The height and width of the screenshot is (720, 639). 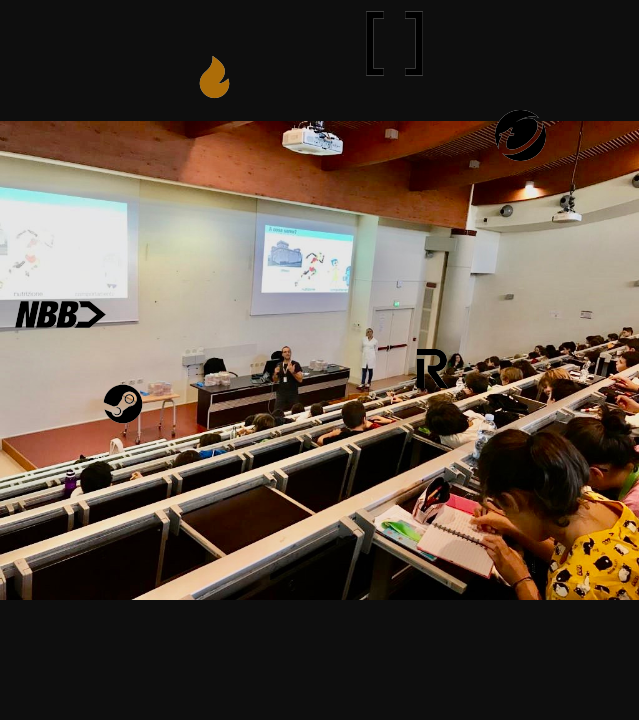 What do you see at coordinates (60, 314) in the screenshot?
I see `NBB company logo` at bounding box center [60, 314].